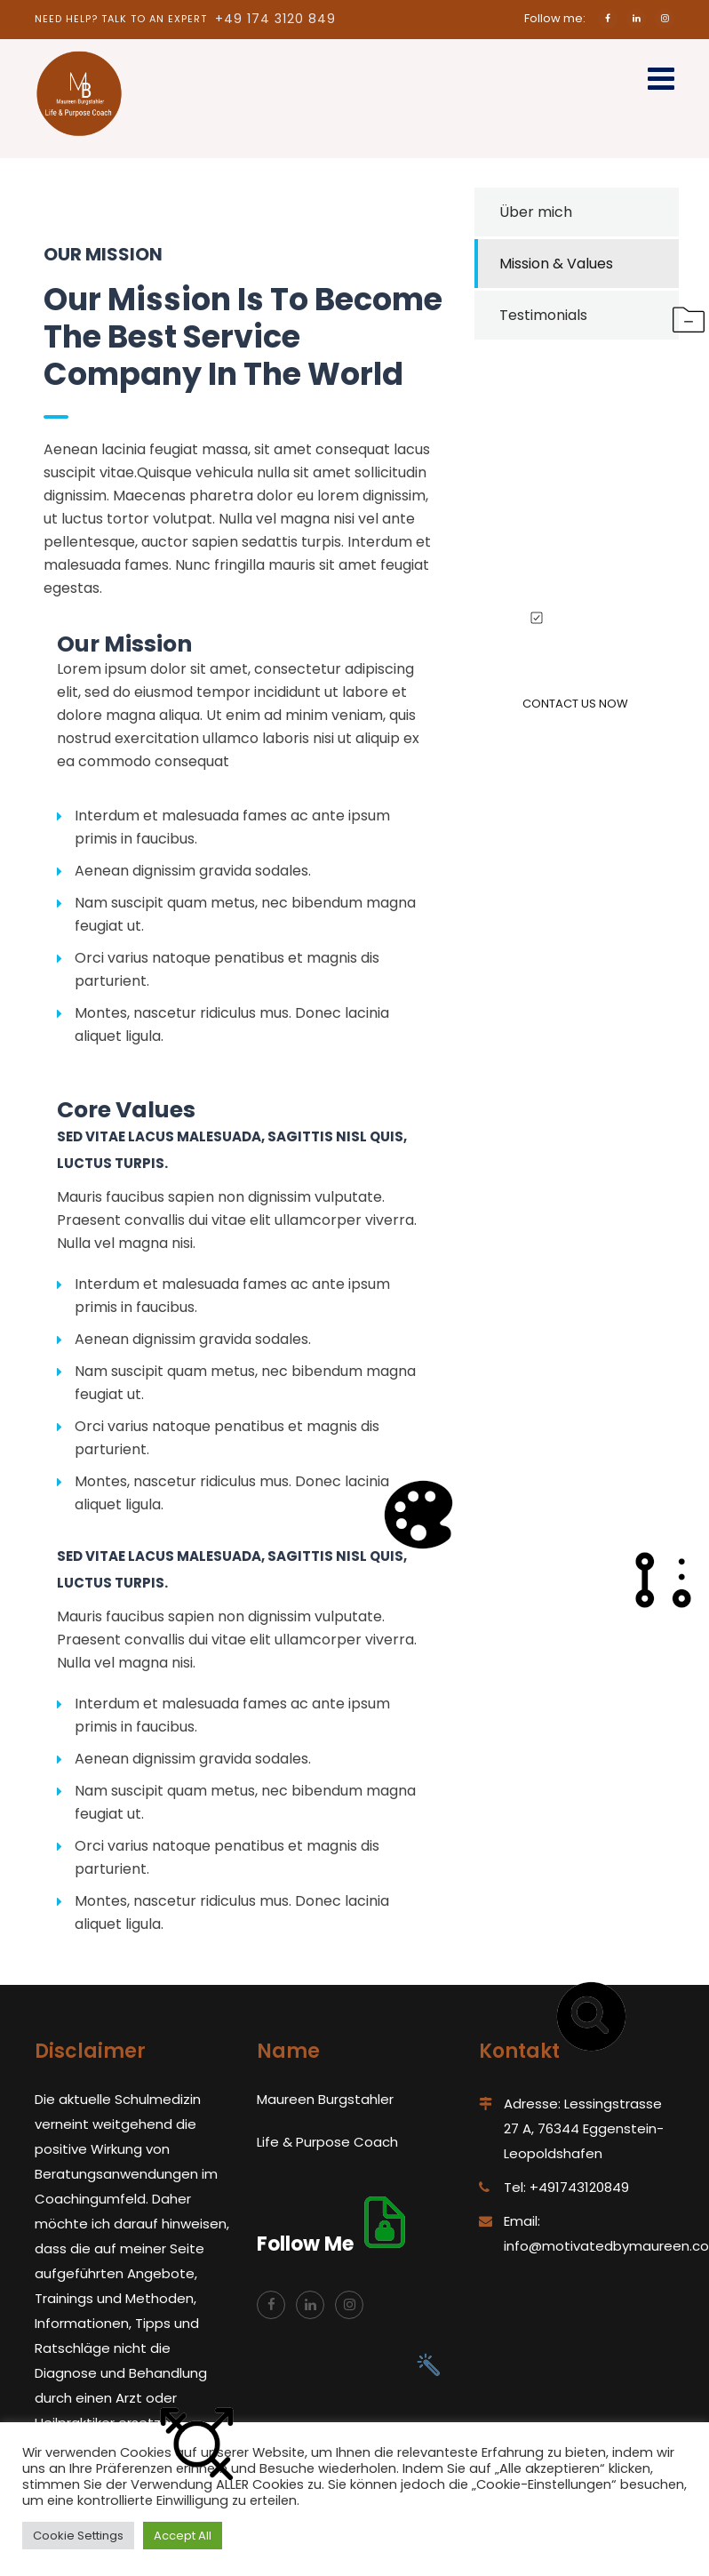 This screenshot has width=709, height=2576. I want to click on open color picker or theme settings, so click(418, 1515).